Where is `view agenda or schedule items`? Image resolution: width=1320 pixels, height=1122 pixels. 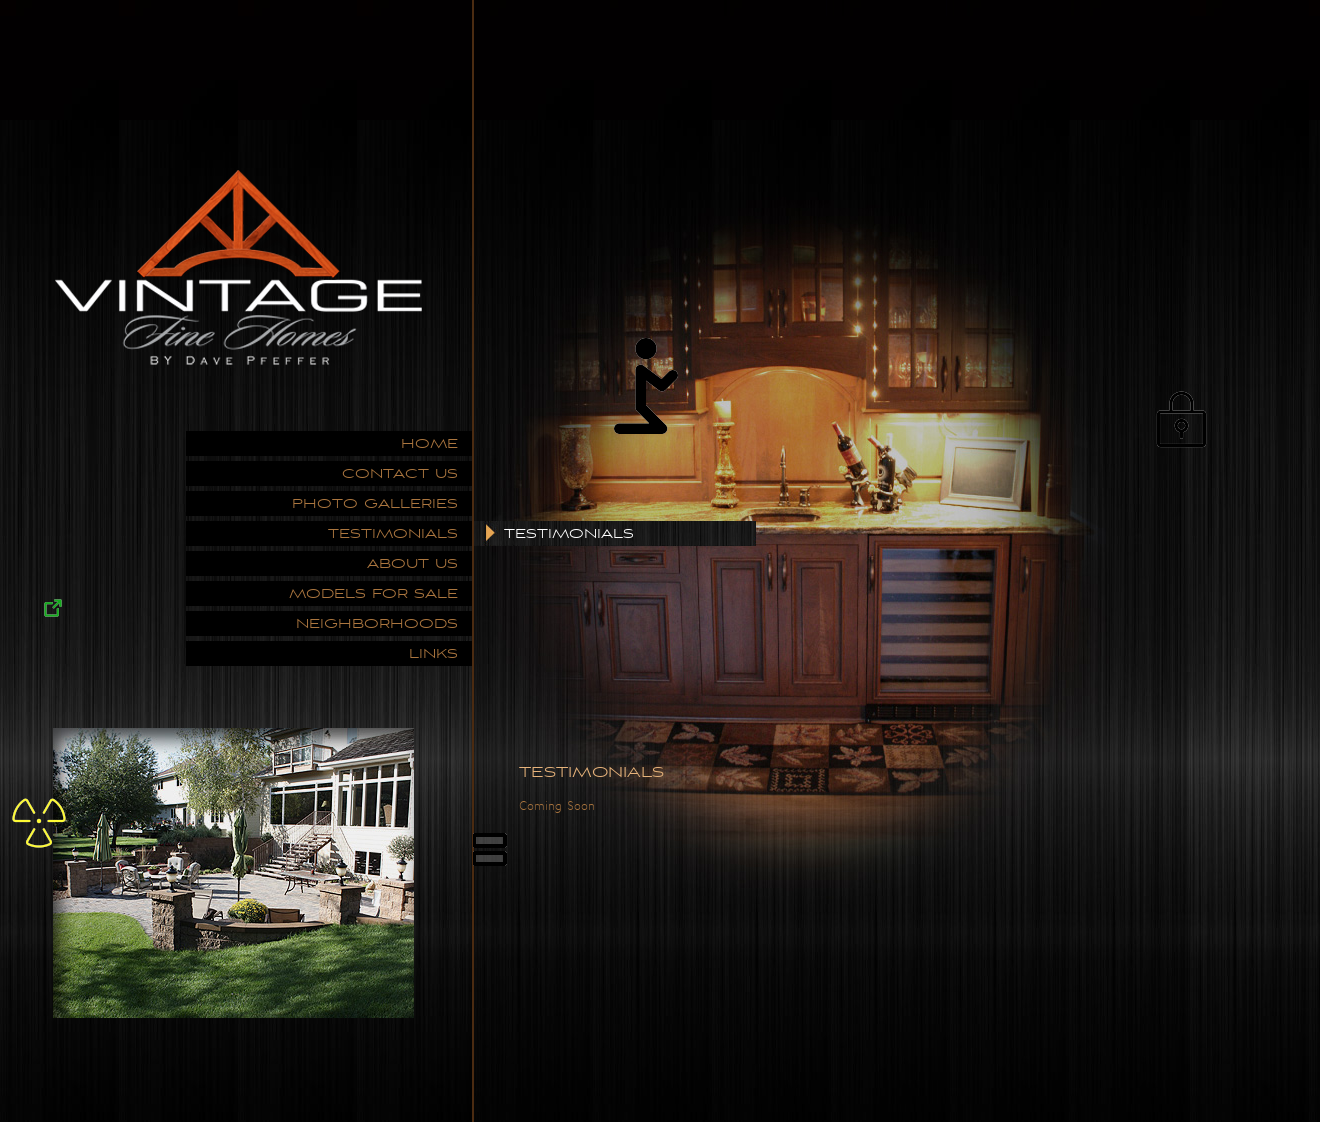 view agenda or schedule items is located at coordinates (490, 849).